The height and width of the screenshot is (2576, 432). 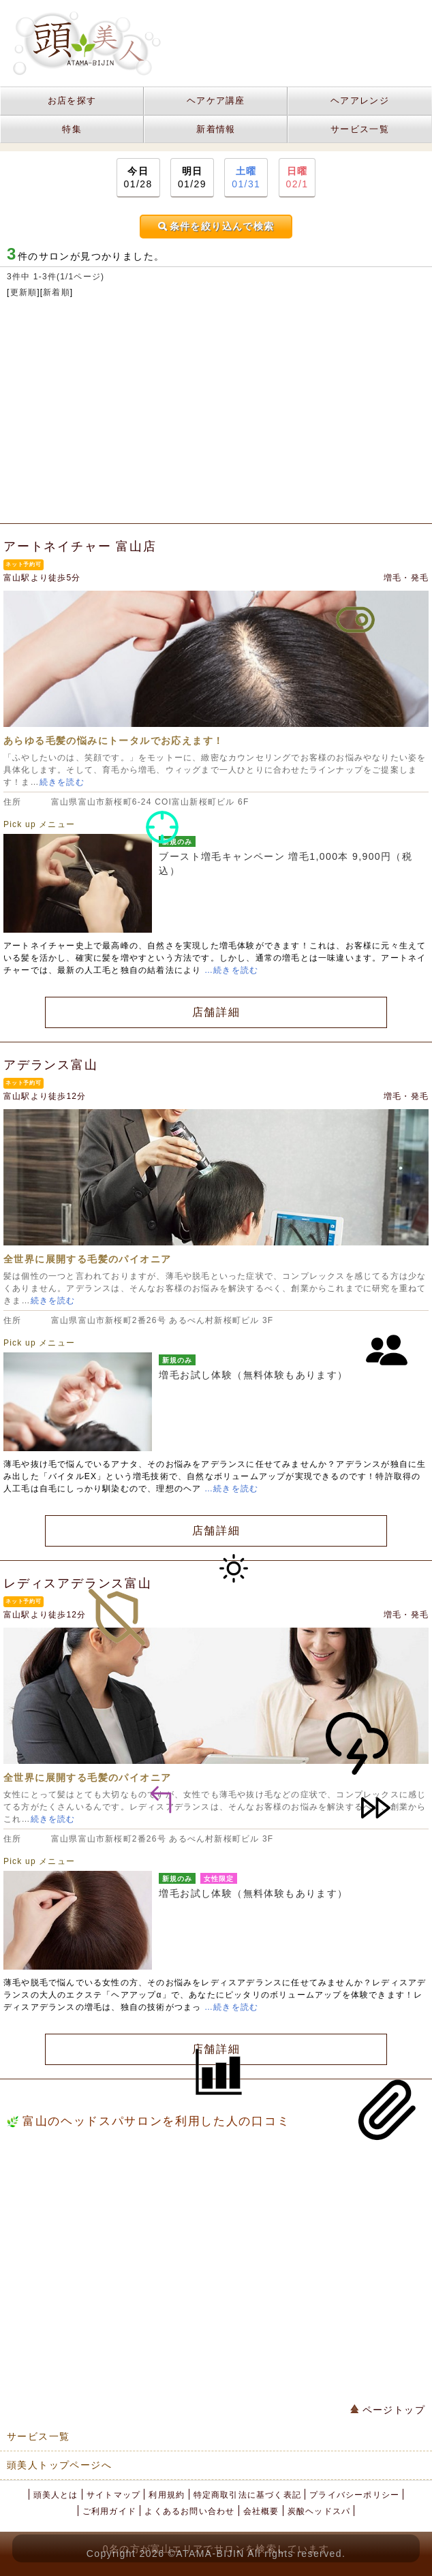 What do you see at coordinates (386, 1350) in the screenshot?
I see `view contacts or friends list` at bounding box center [386, 1350].